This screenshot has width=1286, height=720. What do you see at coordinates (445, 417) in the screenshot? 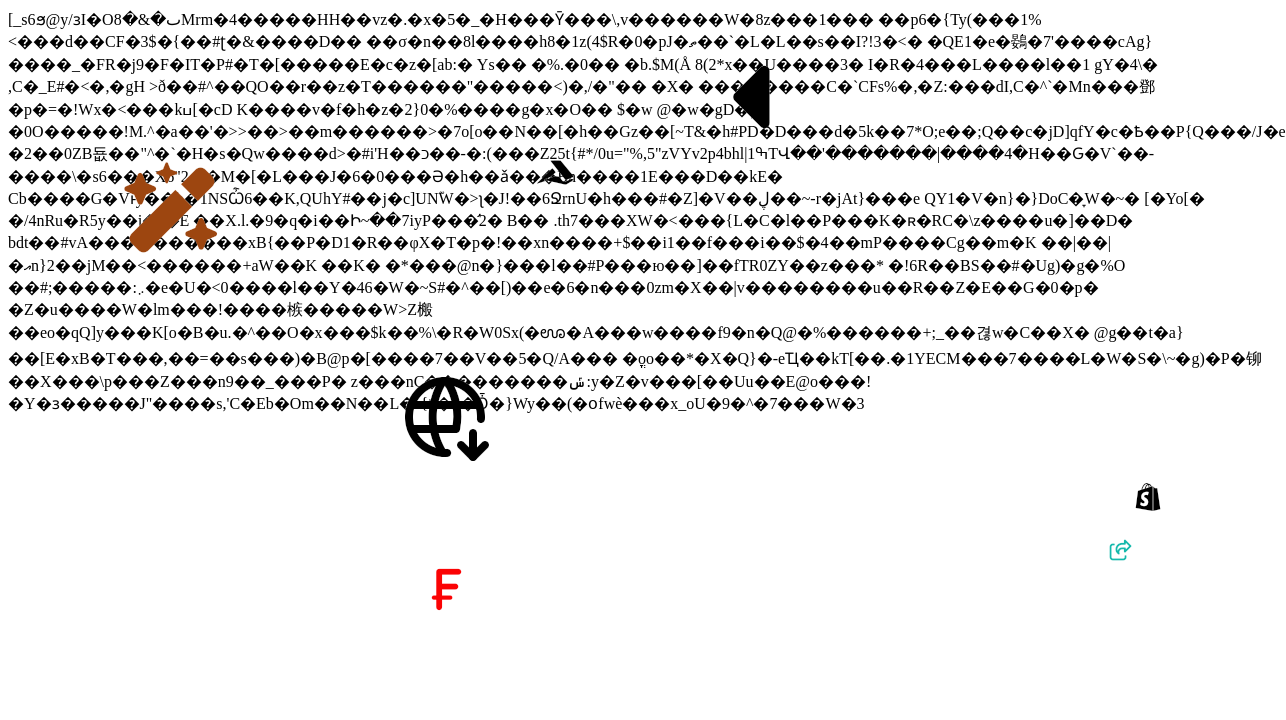
I see `download from the web` at bounding box center [445, 417].